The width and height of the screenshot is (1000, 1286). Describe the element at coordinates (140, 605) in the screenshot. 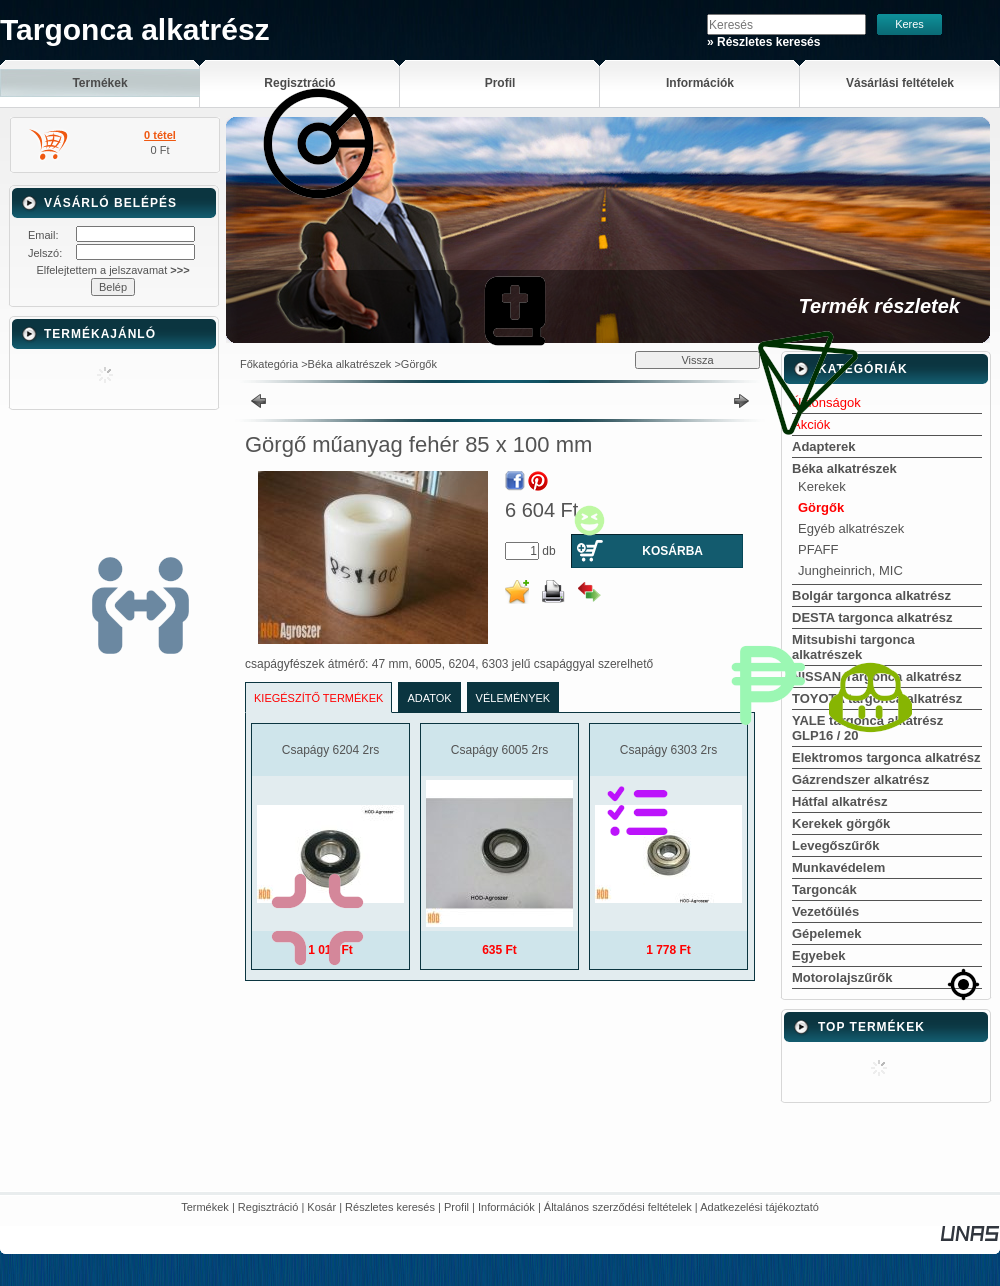

I see `manage user connections or relationships` at that location.